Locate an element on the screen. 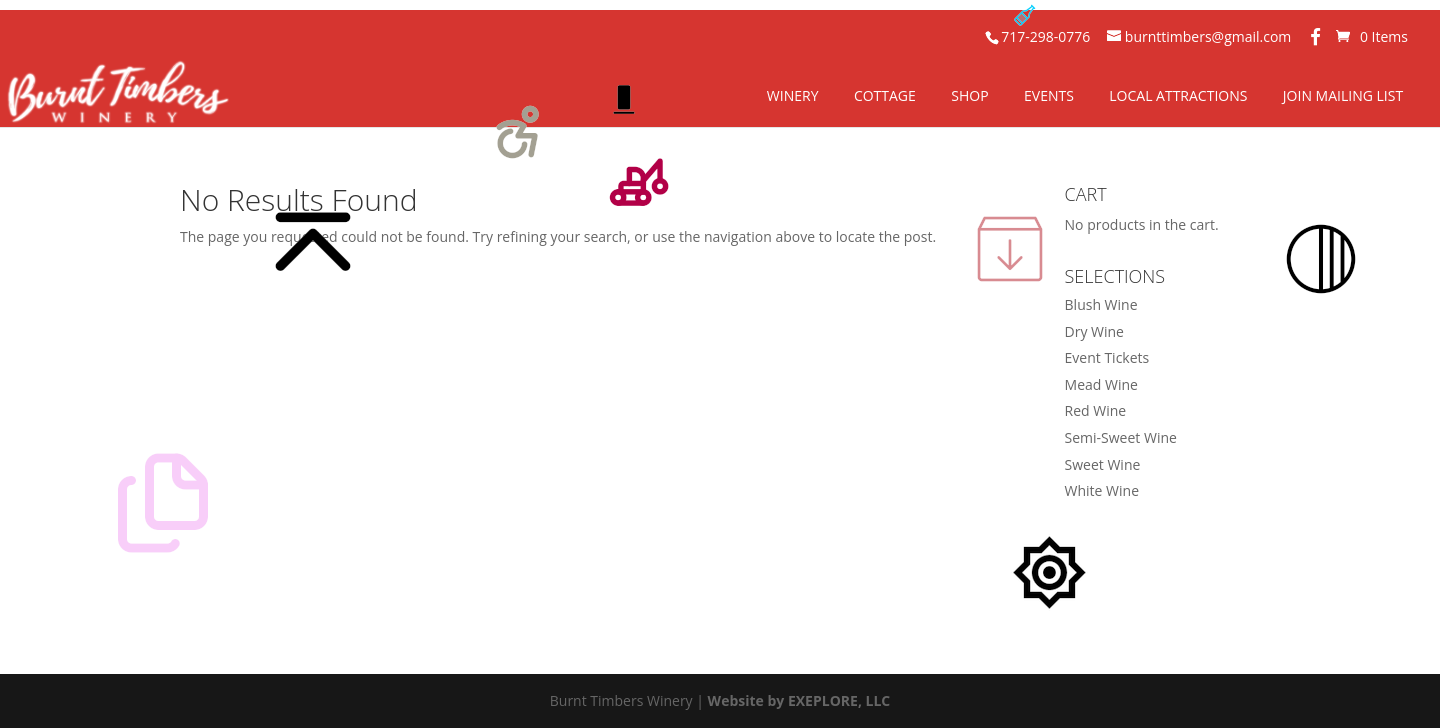 The width and height of the screenshot is (1440, 728). view multiple files or documents is located at coordinates (163, 503).